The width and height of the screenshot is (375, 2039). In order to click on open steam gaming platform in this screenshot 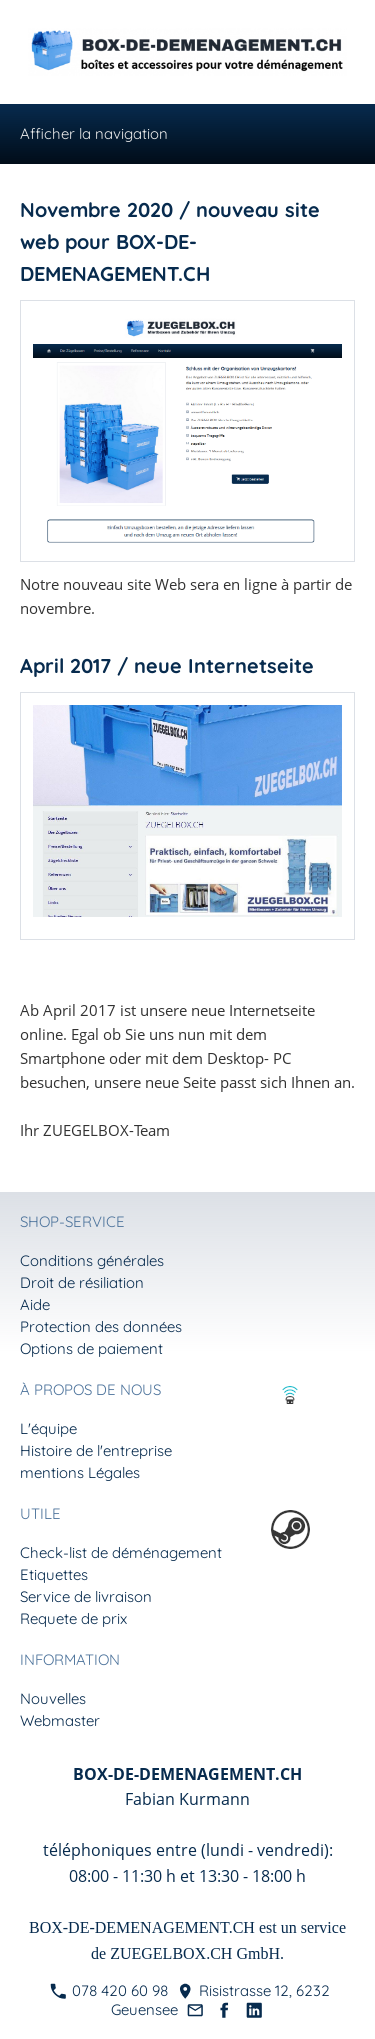, I will do `click(290, 1529)`.